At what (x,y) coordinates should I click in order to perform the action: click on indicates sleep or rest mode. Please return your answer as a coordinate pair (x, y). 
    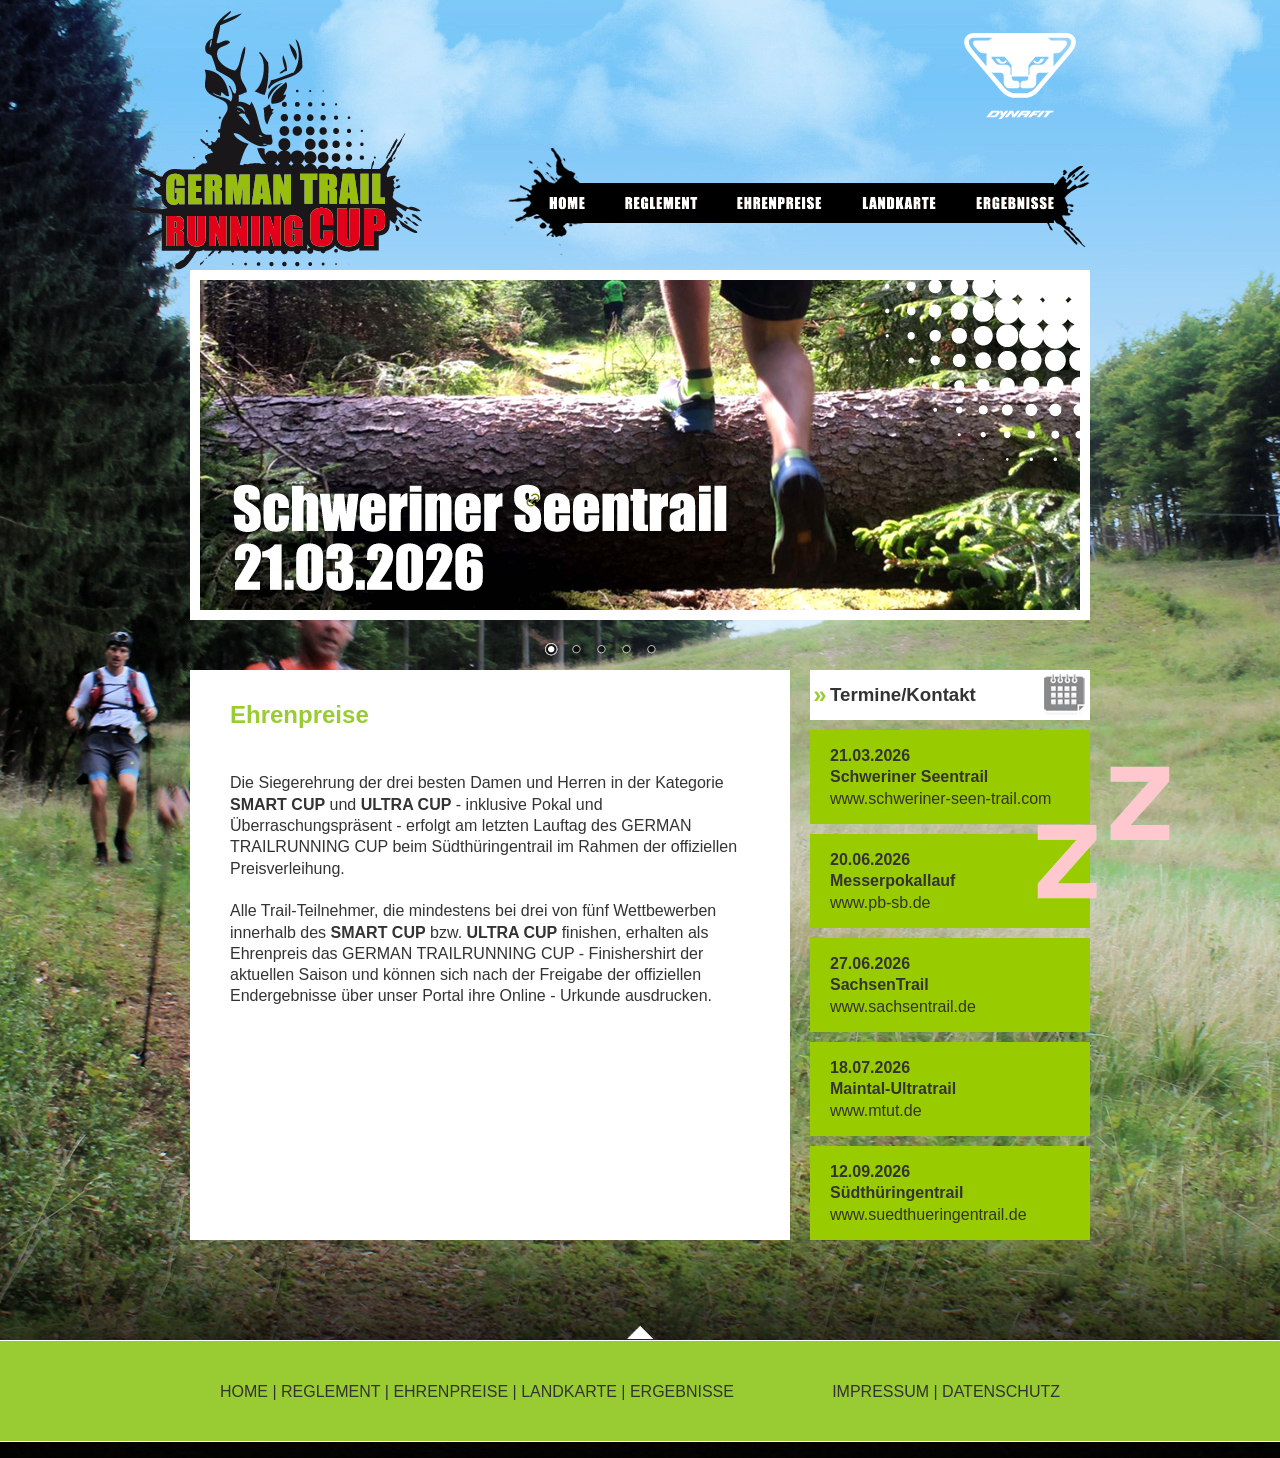
    Looking at the image, I should click on (1103, 832).